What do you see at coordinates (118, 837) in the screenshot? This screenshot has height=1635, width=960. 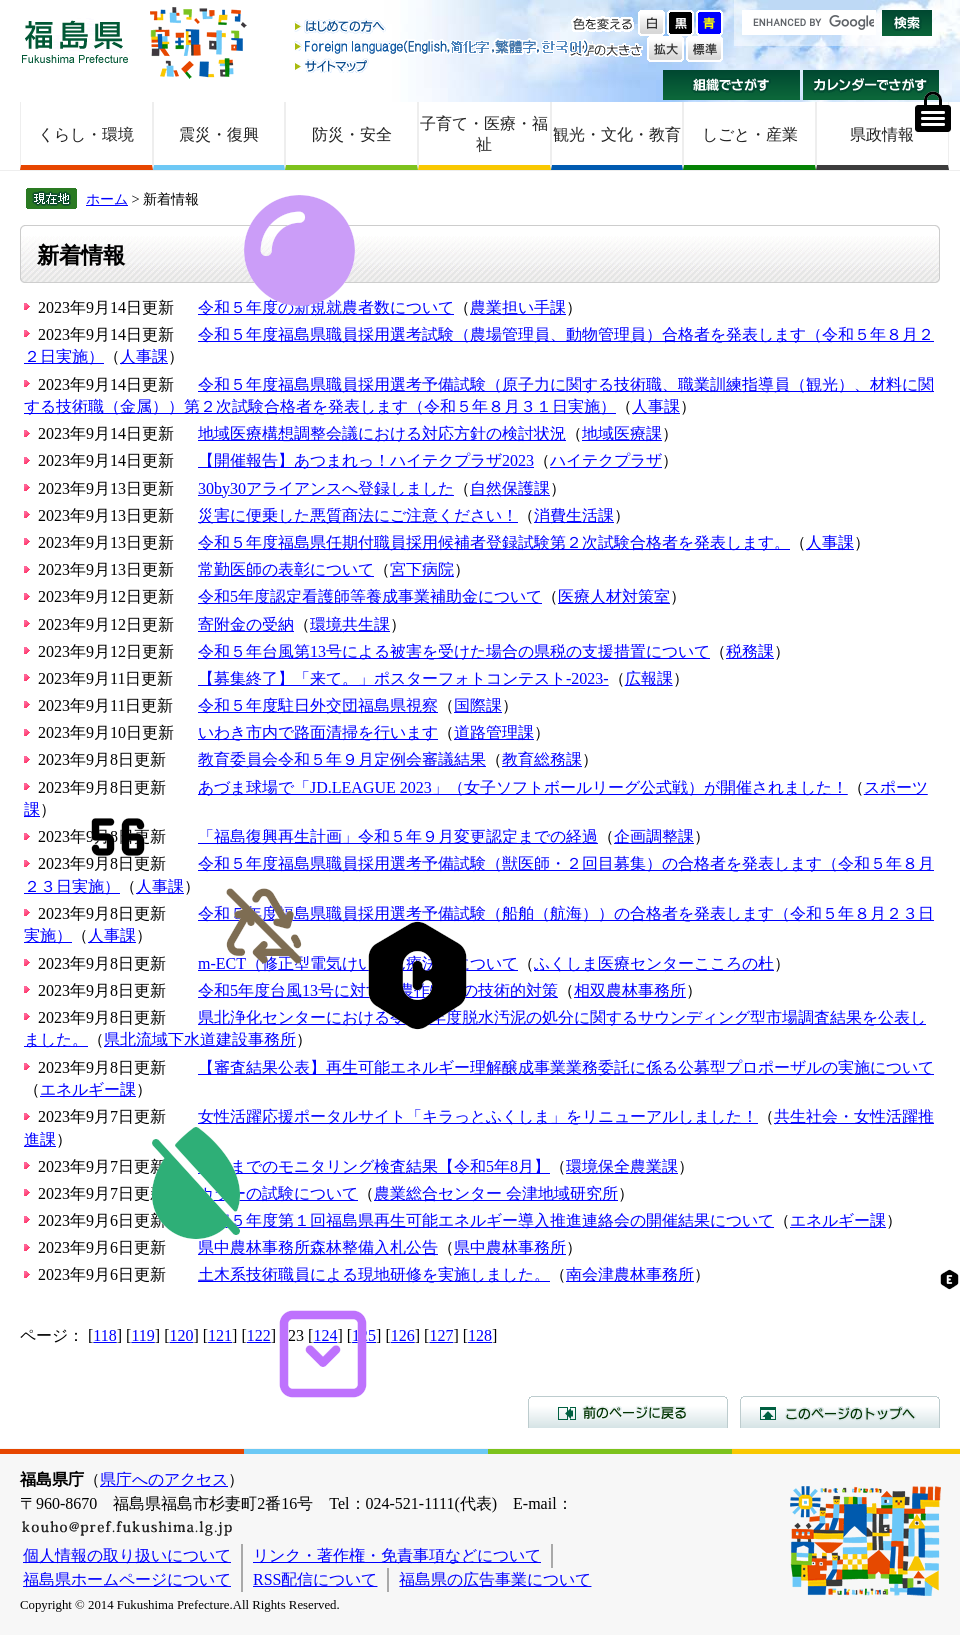 I see `indicates item number 56 in a list or sequence` at bounding box center [118, 837].